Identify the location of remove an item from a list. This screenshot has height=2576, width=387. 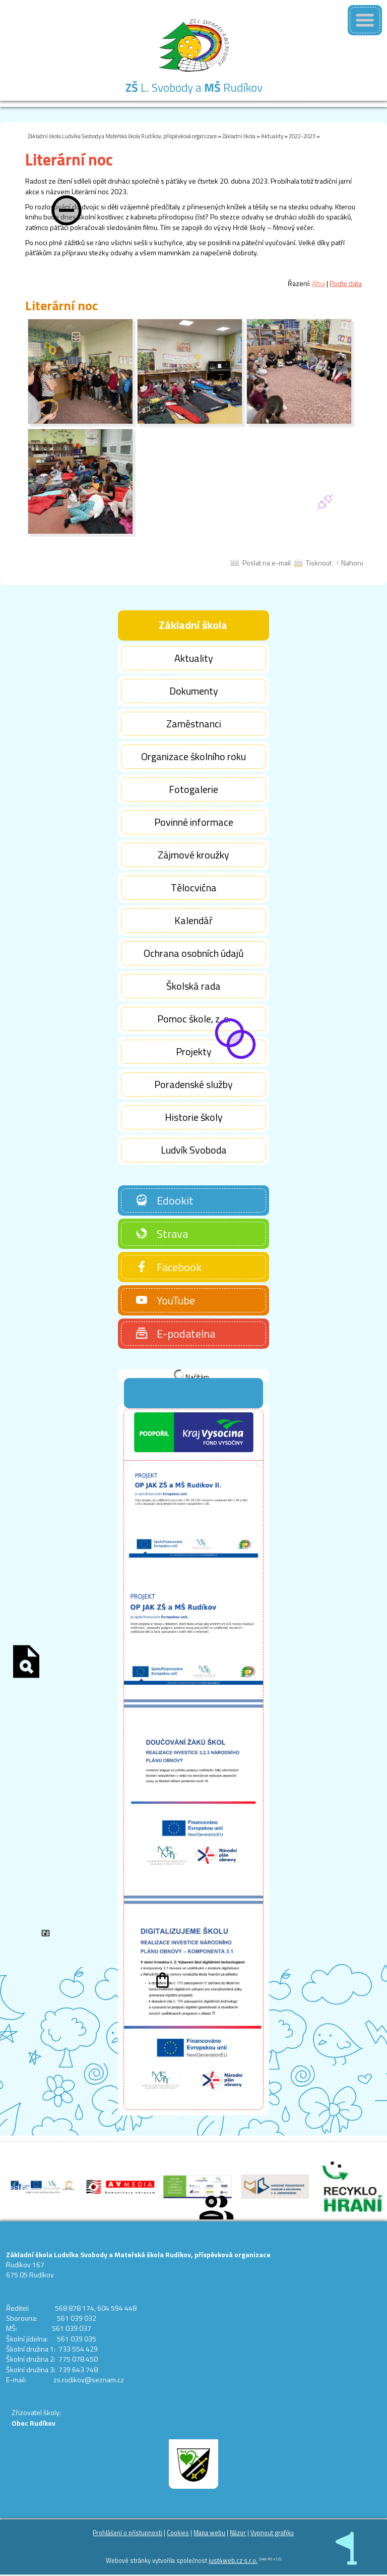
(67, 210).